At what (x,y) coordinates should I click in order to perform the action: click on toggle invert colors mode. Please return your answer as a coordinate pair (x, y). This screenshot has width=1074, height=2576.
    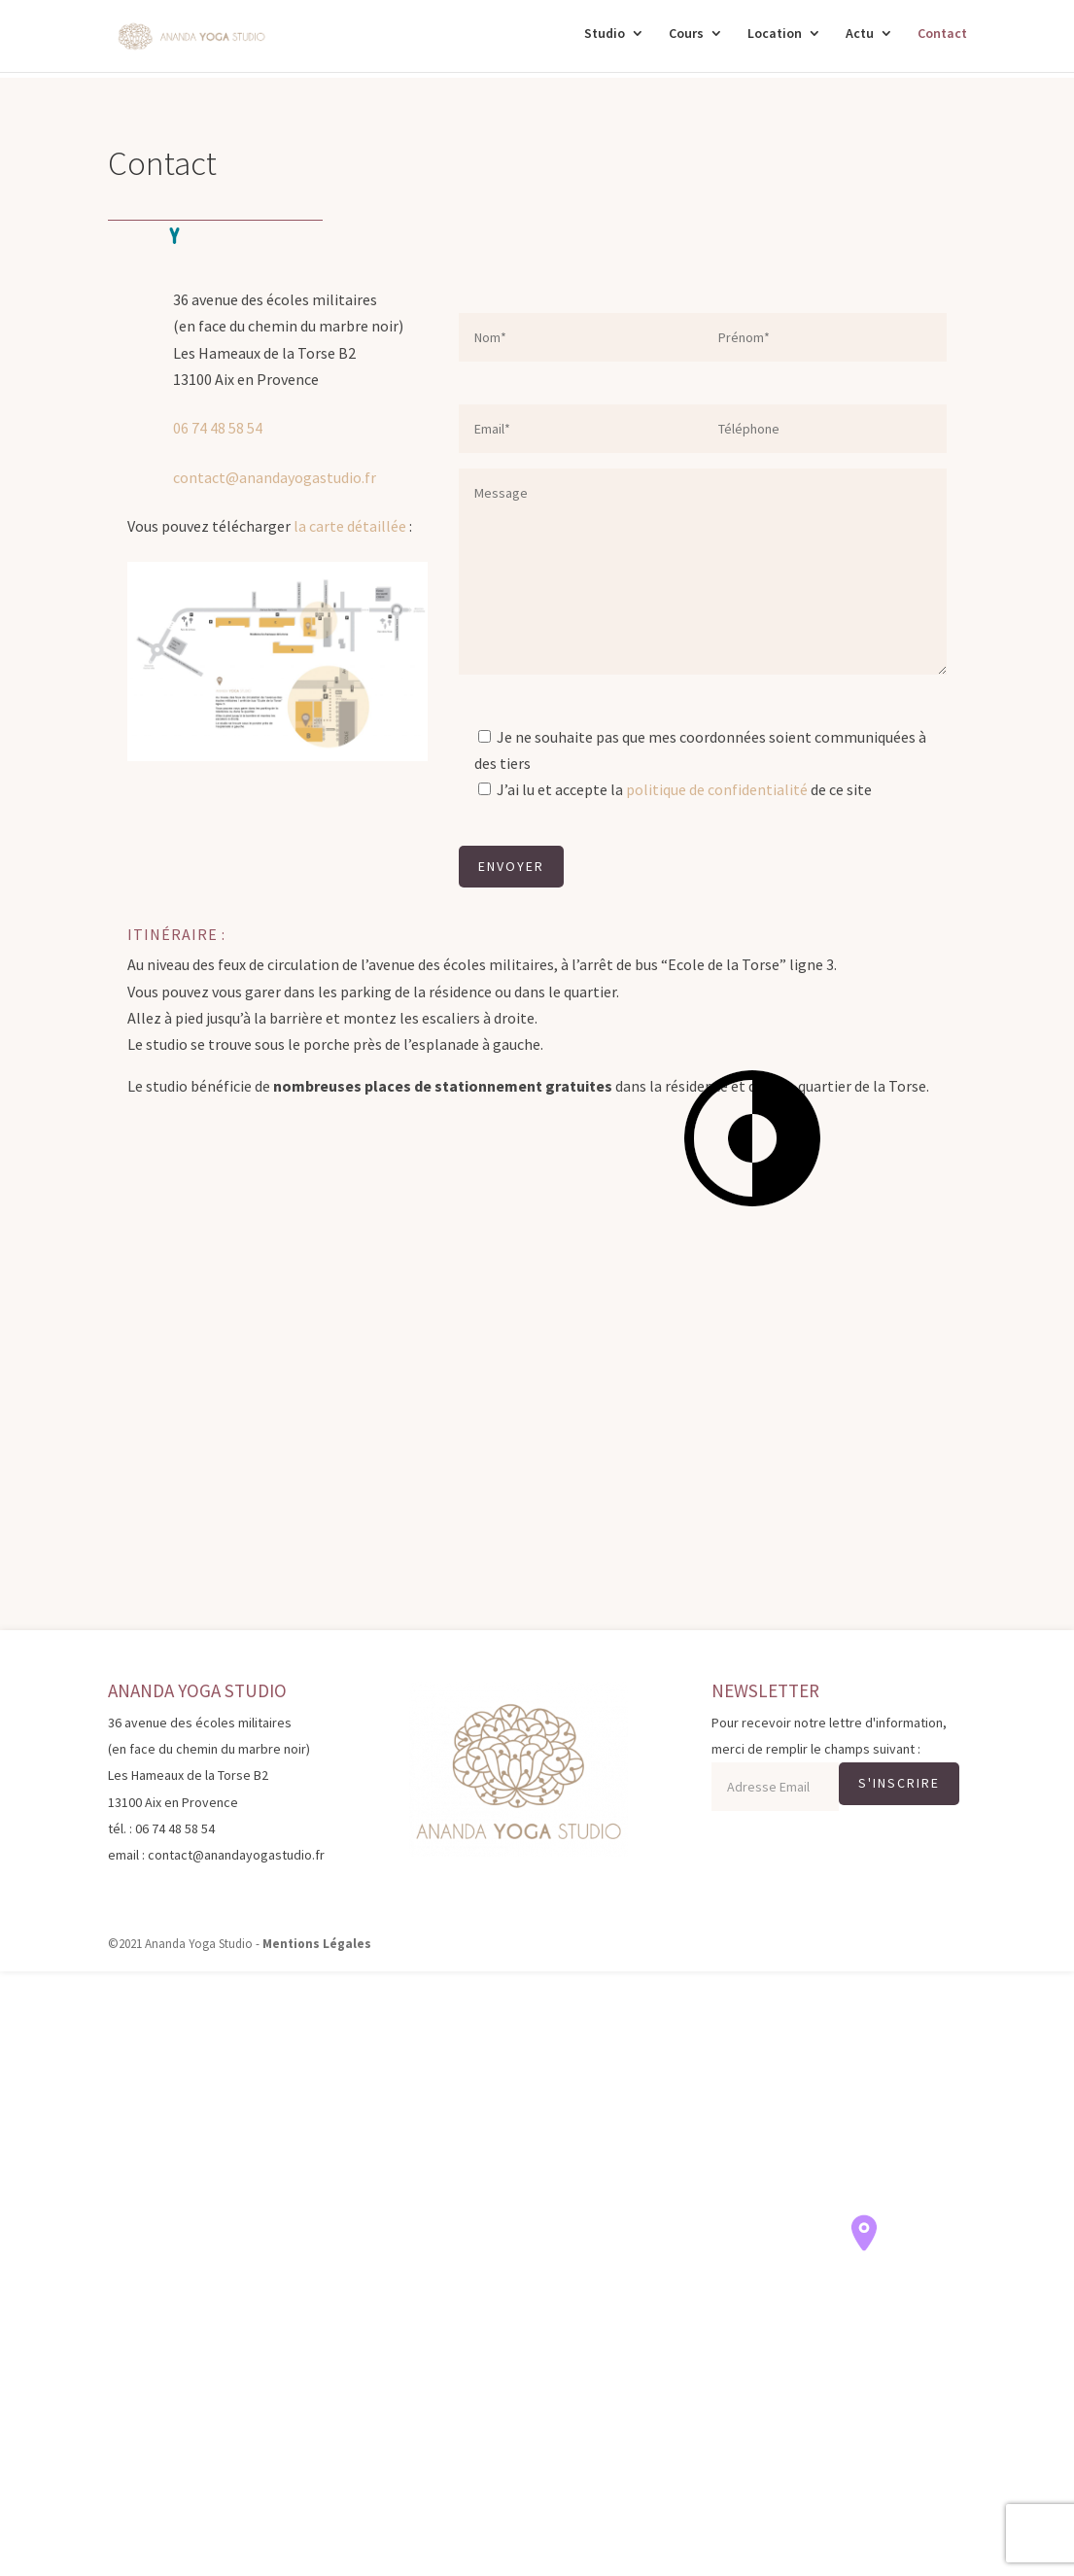
    Looking at the image, I should click on (752, 1138).